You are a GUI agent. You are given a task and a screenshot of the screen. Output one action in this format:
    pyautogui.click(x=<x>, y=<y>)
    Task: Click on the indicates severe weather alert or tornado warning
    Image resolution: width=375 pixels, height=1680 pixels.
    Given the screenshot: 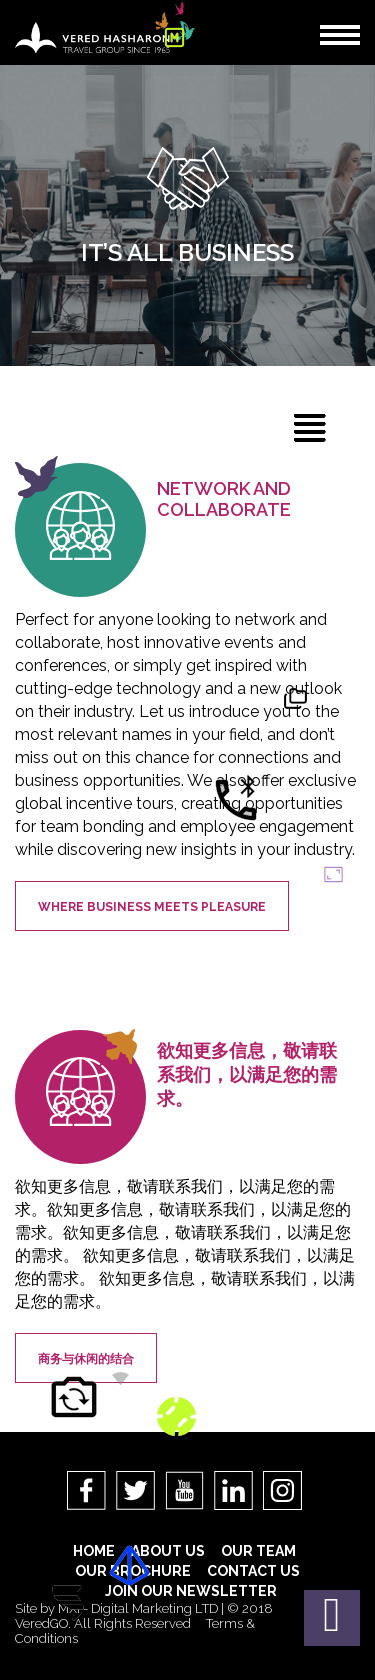 What is the action you would take?
    pyautogui.click(x=68, y=1603)
    